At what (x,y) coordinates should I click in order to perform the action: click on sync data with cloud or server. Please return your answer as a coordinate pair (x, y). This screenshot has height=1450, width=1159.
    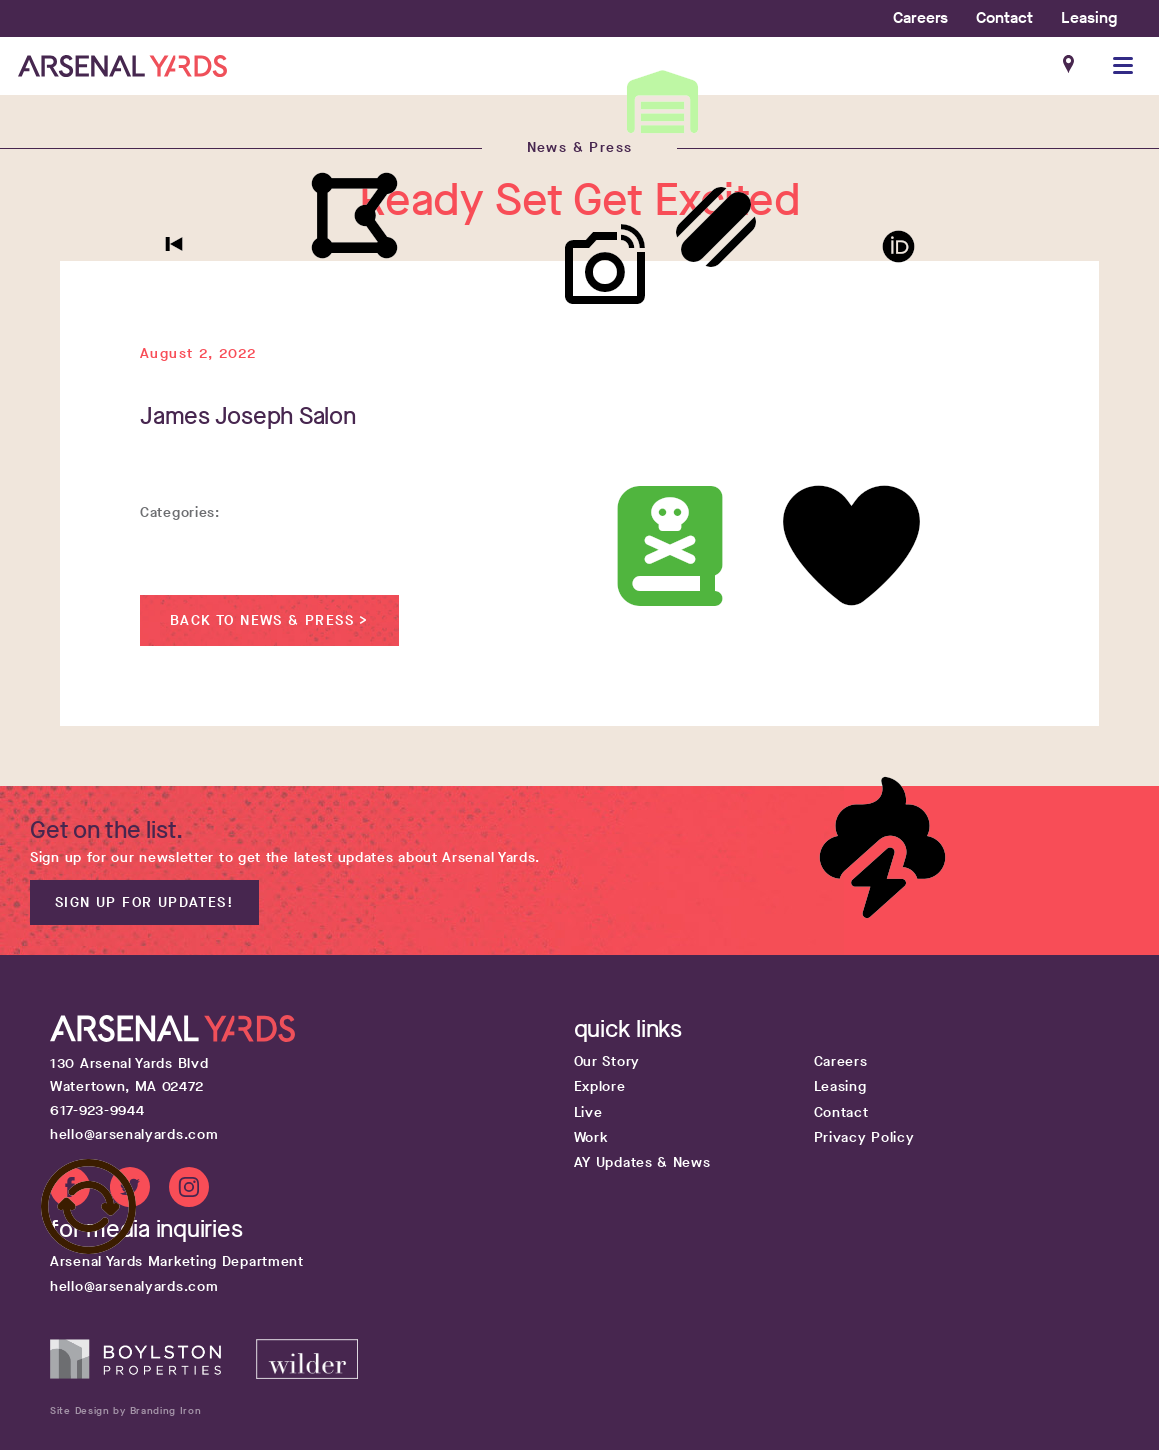
    Looking at the image, I should click on (88, 1206).